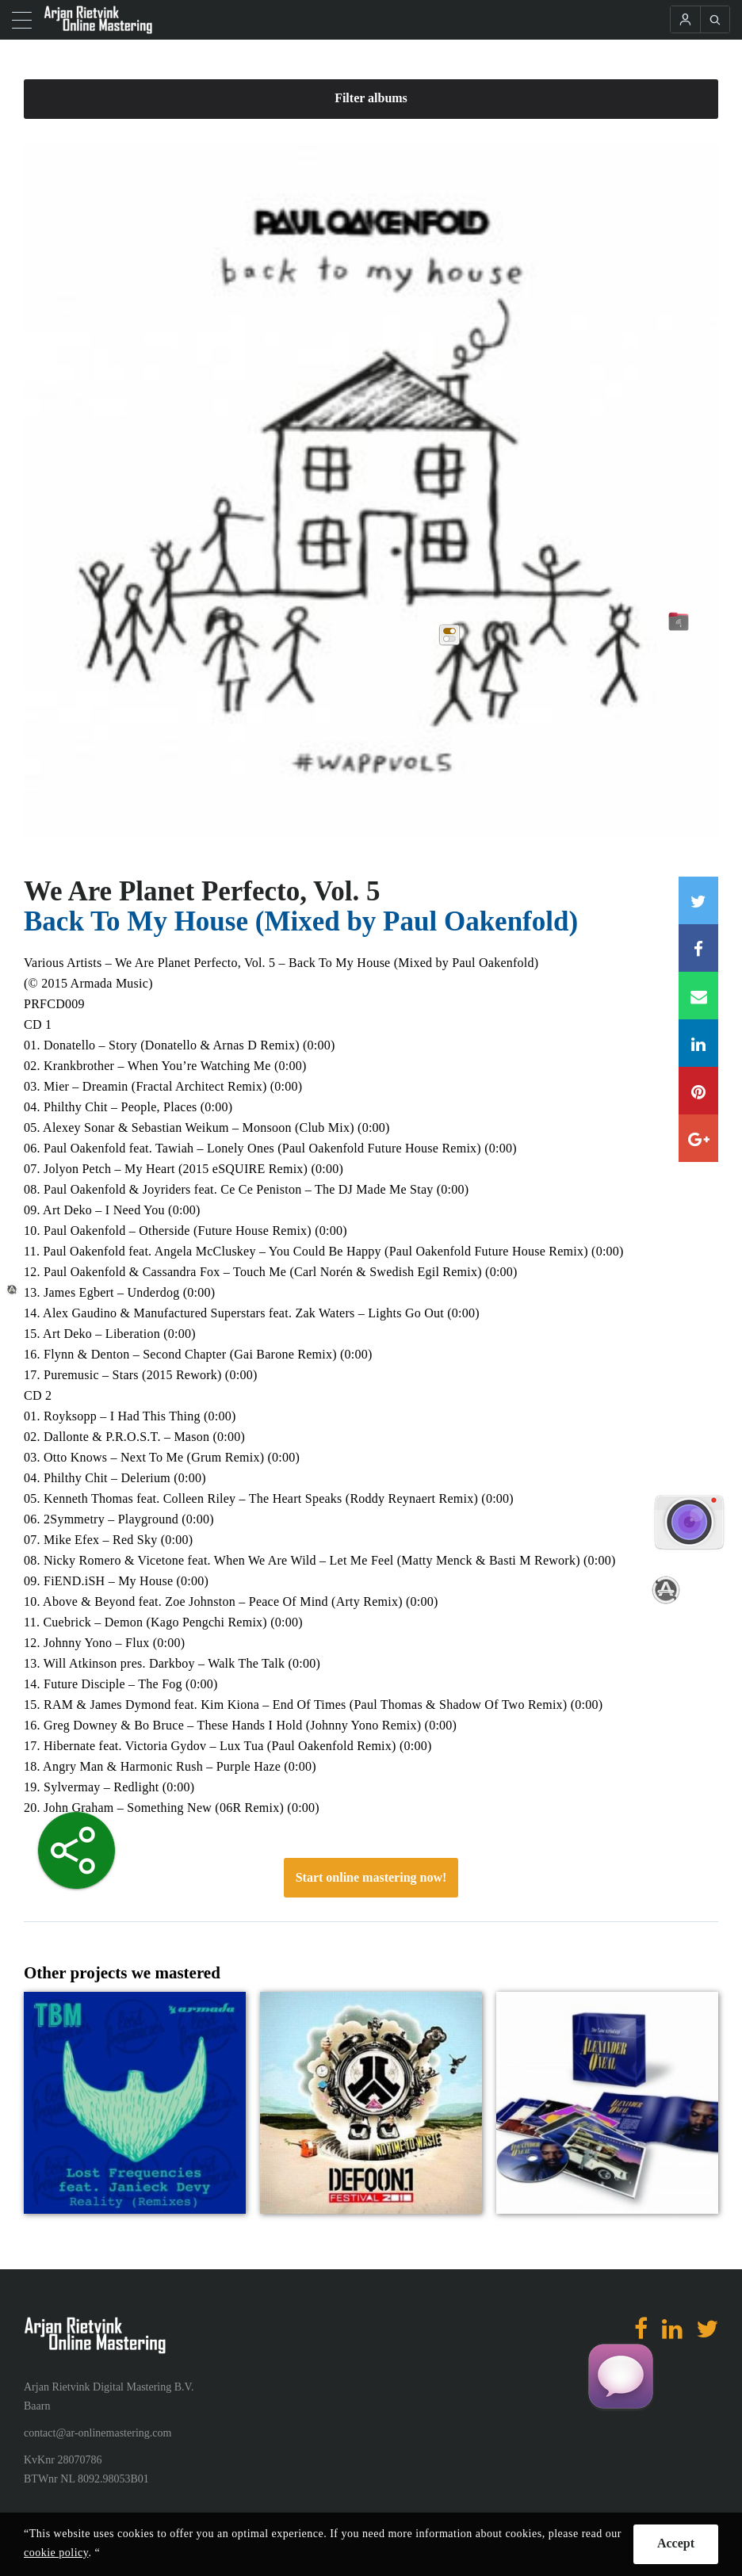  What do you see at coordinates (679, 621) in the screenshot?
I see `open insync cloud sync folder` at bounding box center [679, 621].